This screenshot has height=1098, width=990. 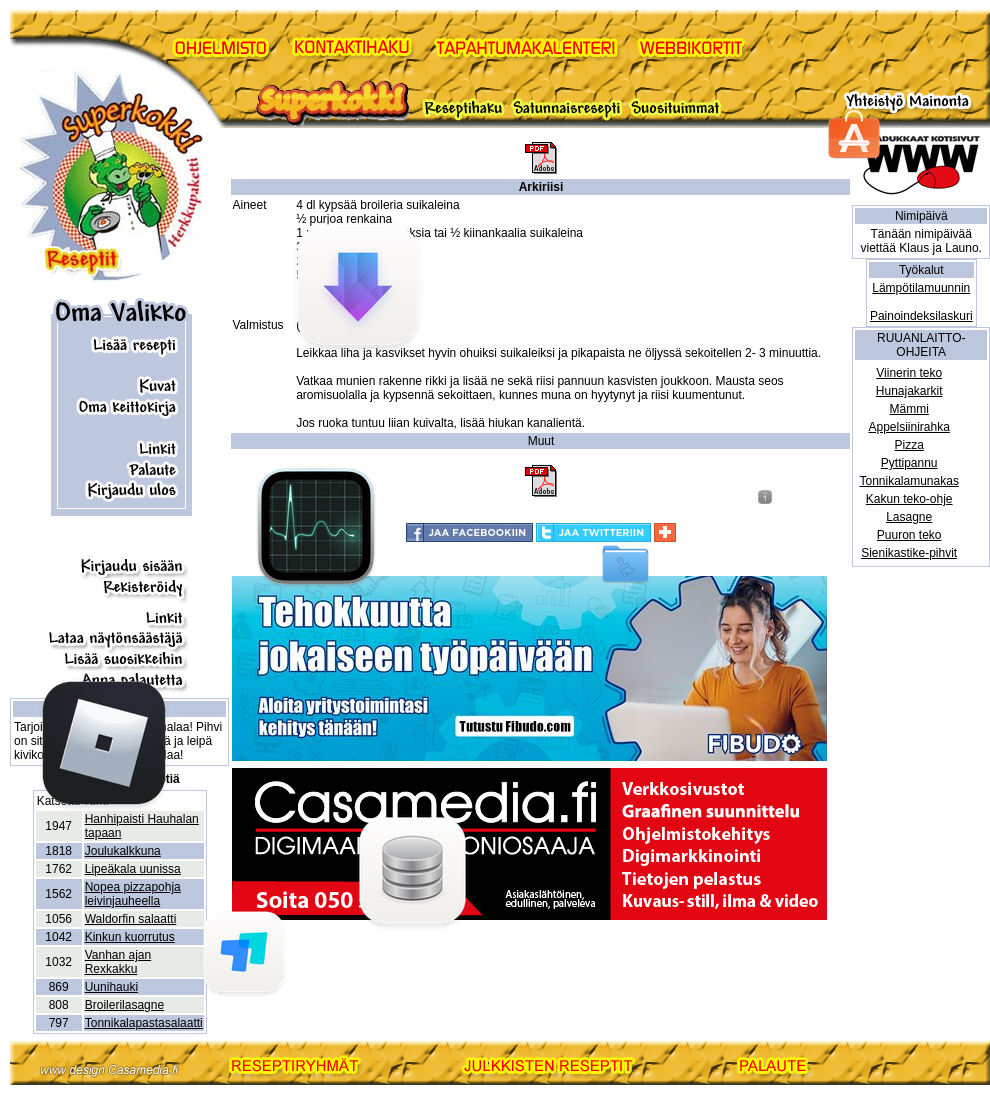 I want to click on open the software center to browse and install apps, so click(x=854, y=138).